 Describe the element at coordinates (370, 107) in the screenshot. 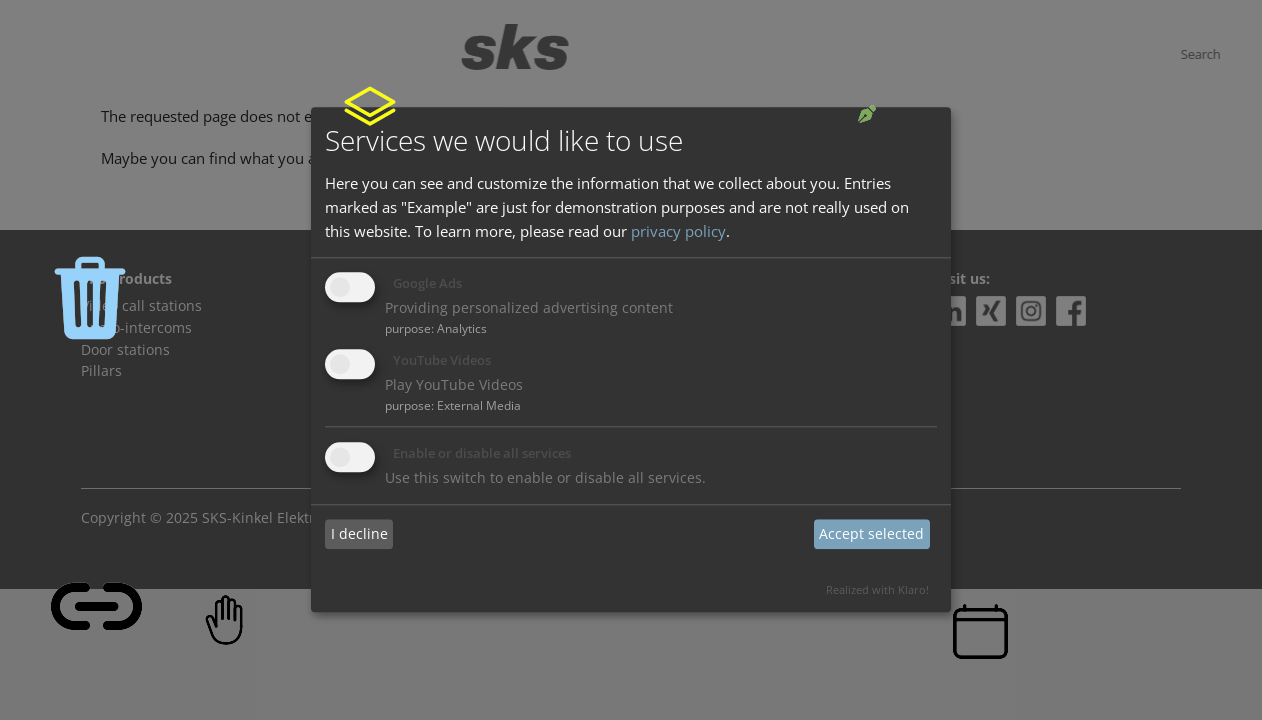

I see `view layers or stacked content` at that location.